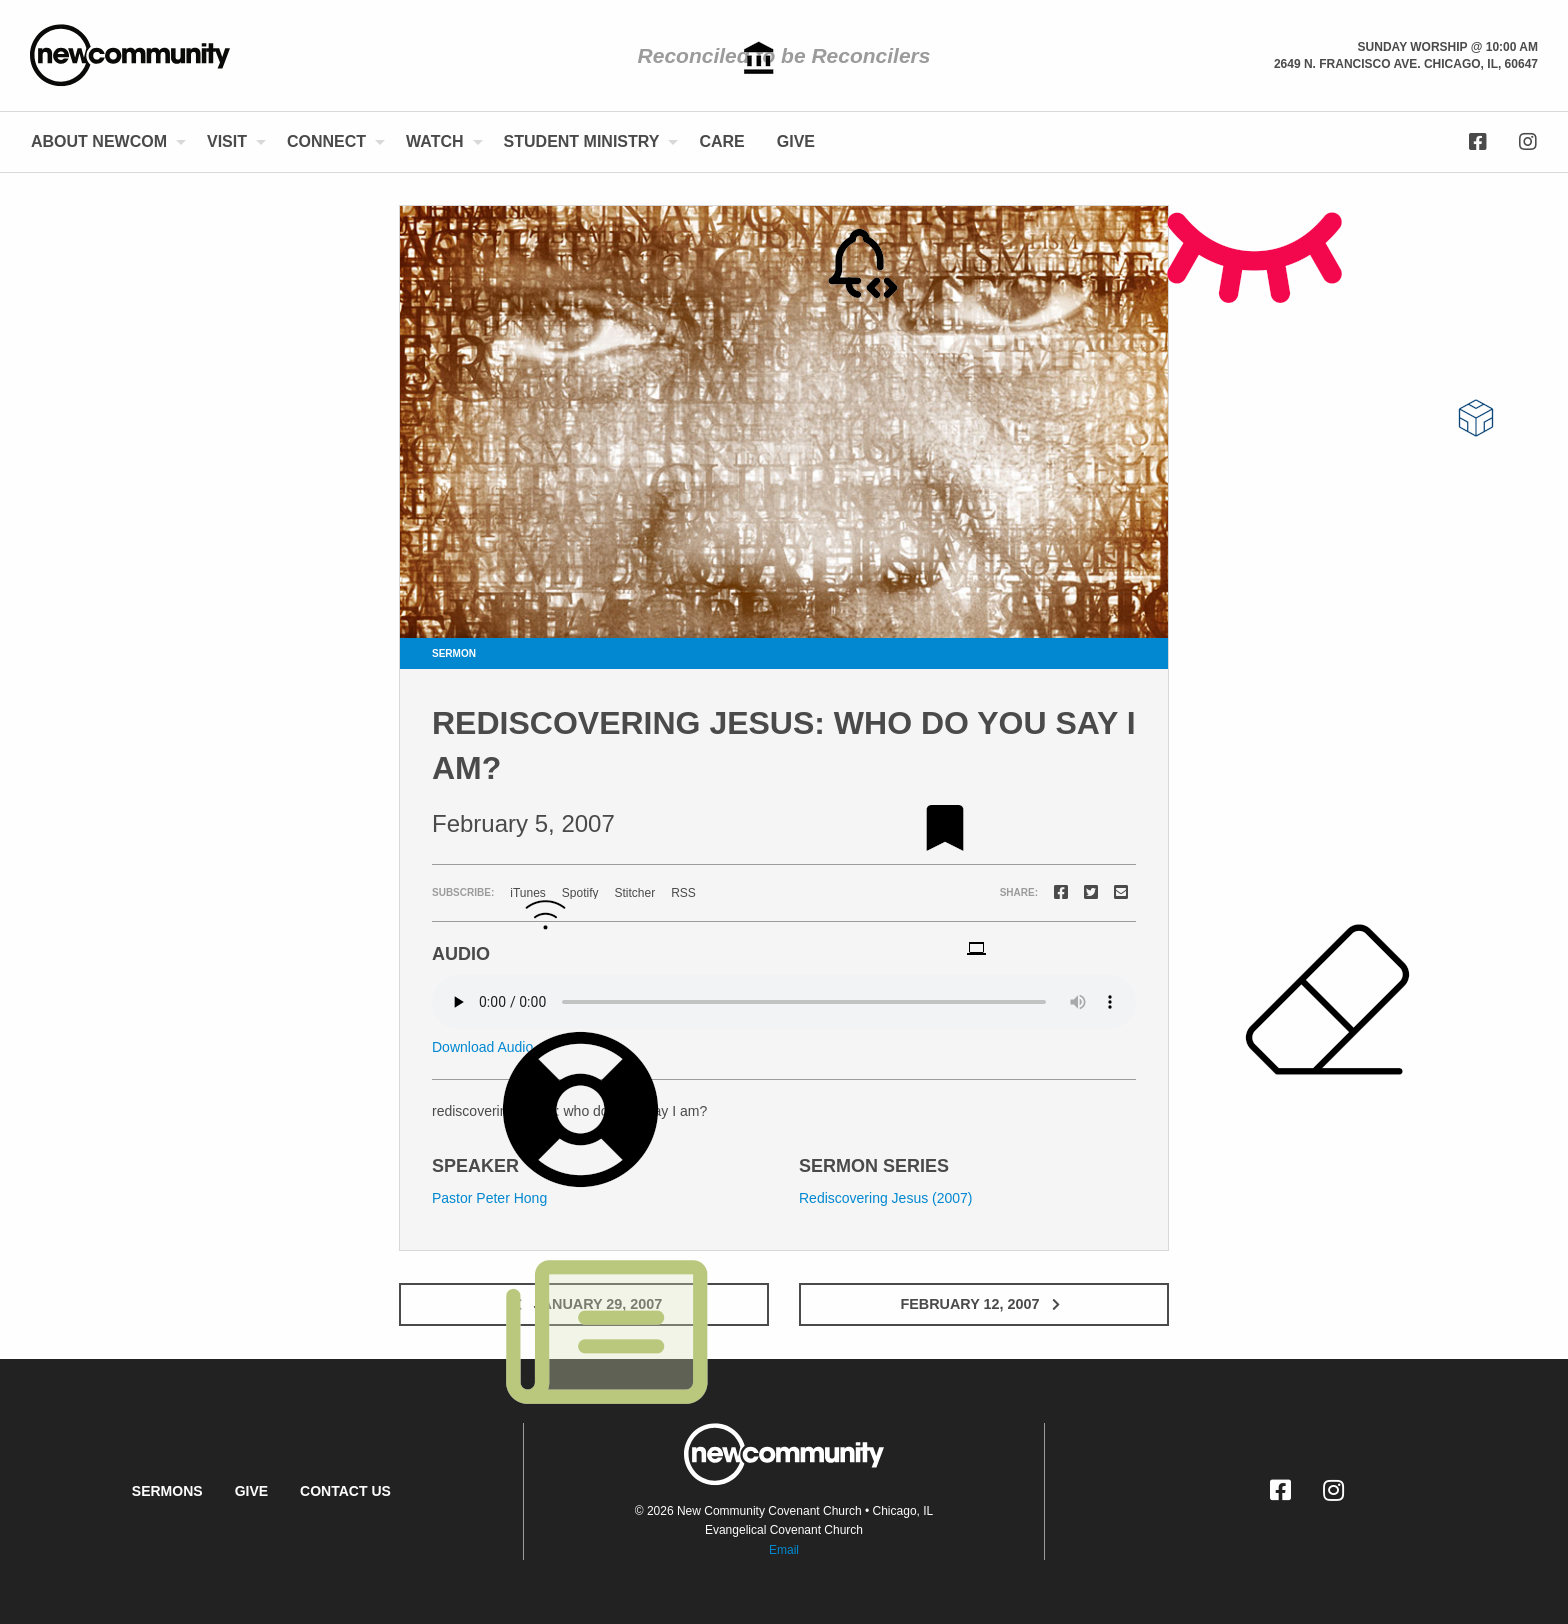  What do you see at coordinates (614, 1332) in the screenshot?
I see `view news articles or updates` at bounding box center [614, 1332].